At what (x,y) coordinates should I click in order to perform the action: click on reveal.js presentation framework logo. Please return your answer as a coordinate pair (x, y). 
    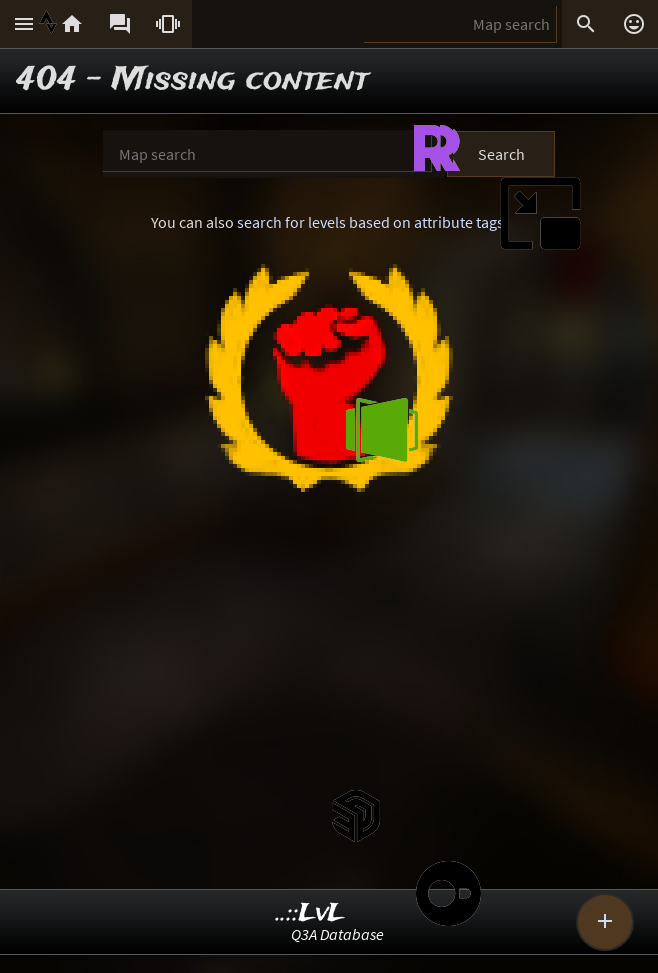
    Looking at the image, I should click on (382, 430).